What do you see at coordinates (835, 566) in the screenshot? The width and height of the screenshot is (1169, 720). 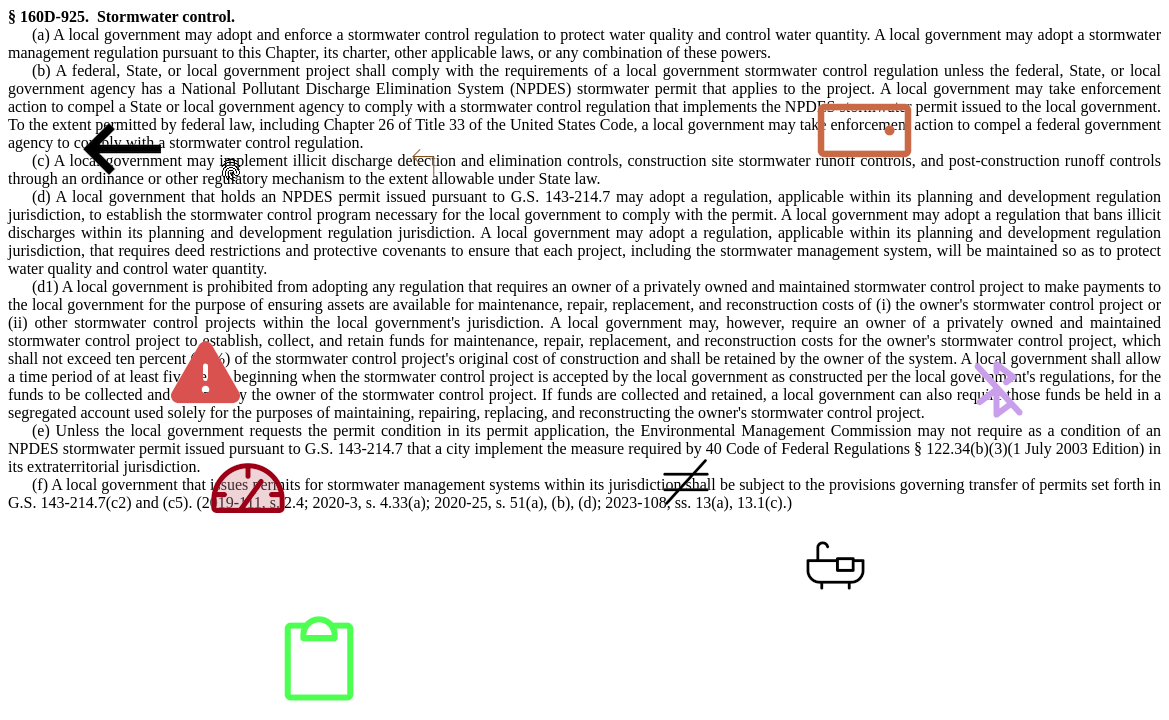 I see `indicates bathroom amenities available` at bounding box center [835, 566].